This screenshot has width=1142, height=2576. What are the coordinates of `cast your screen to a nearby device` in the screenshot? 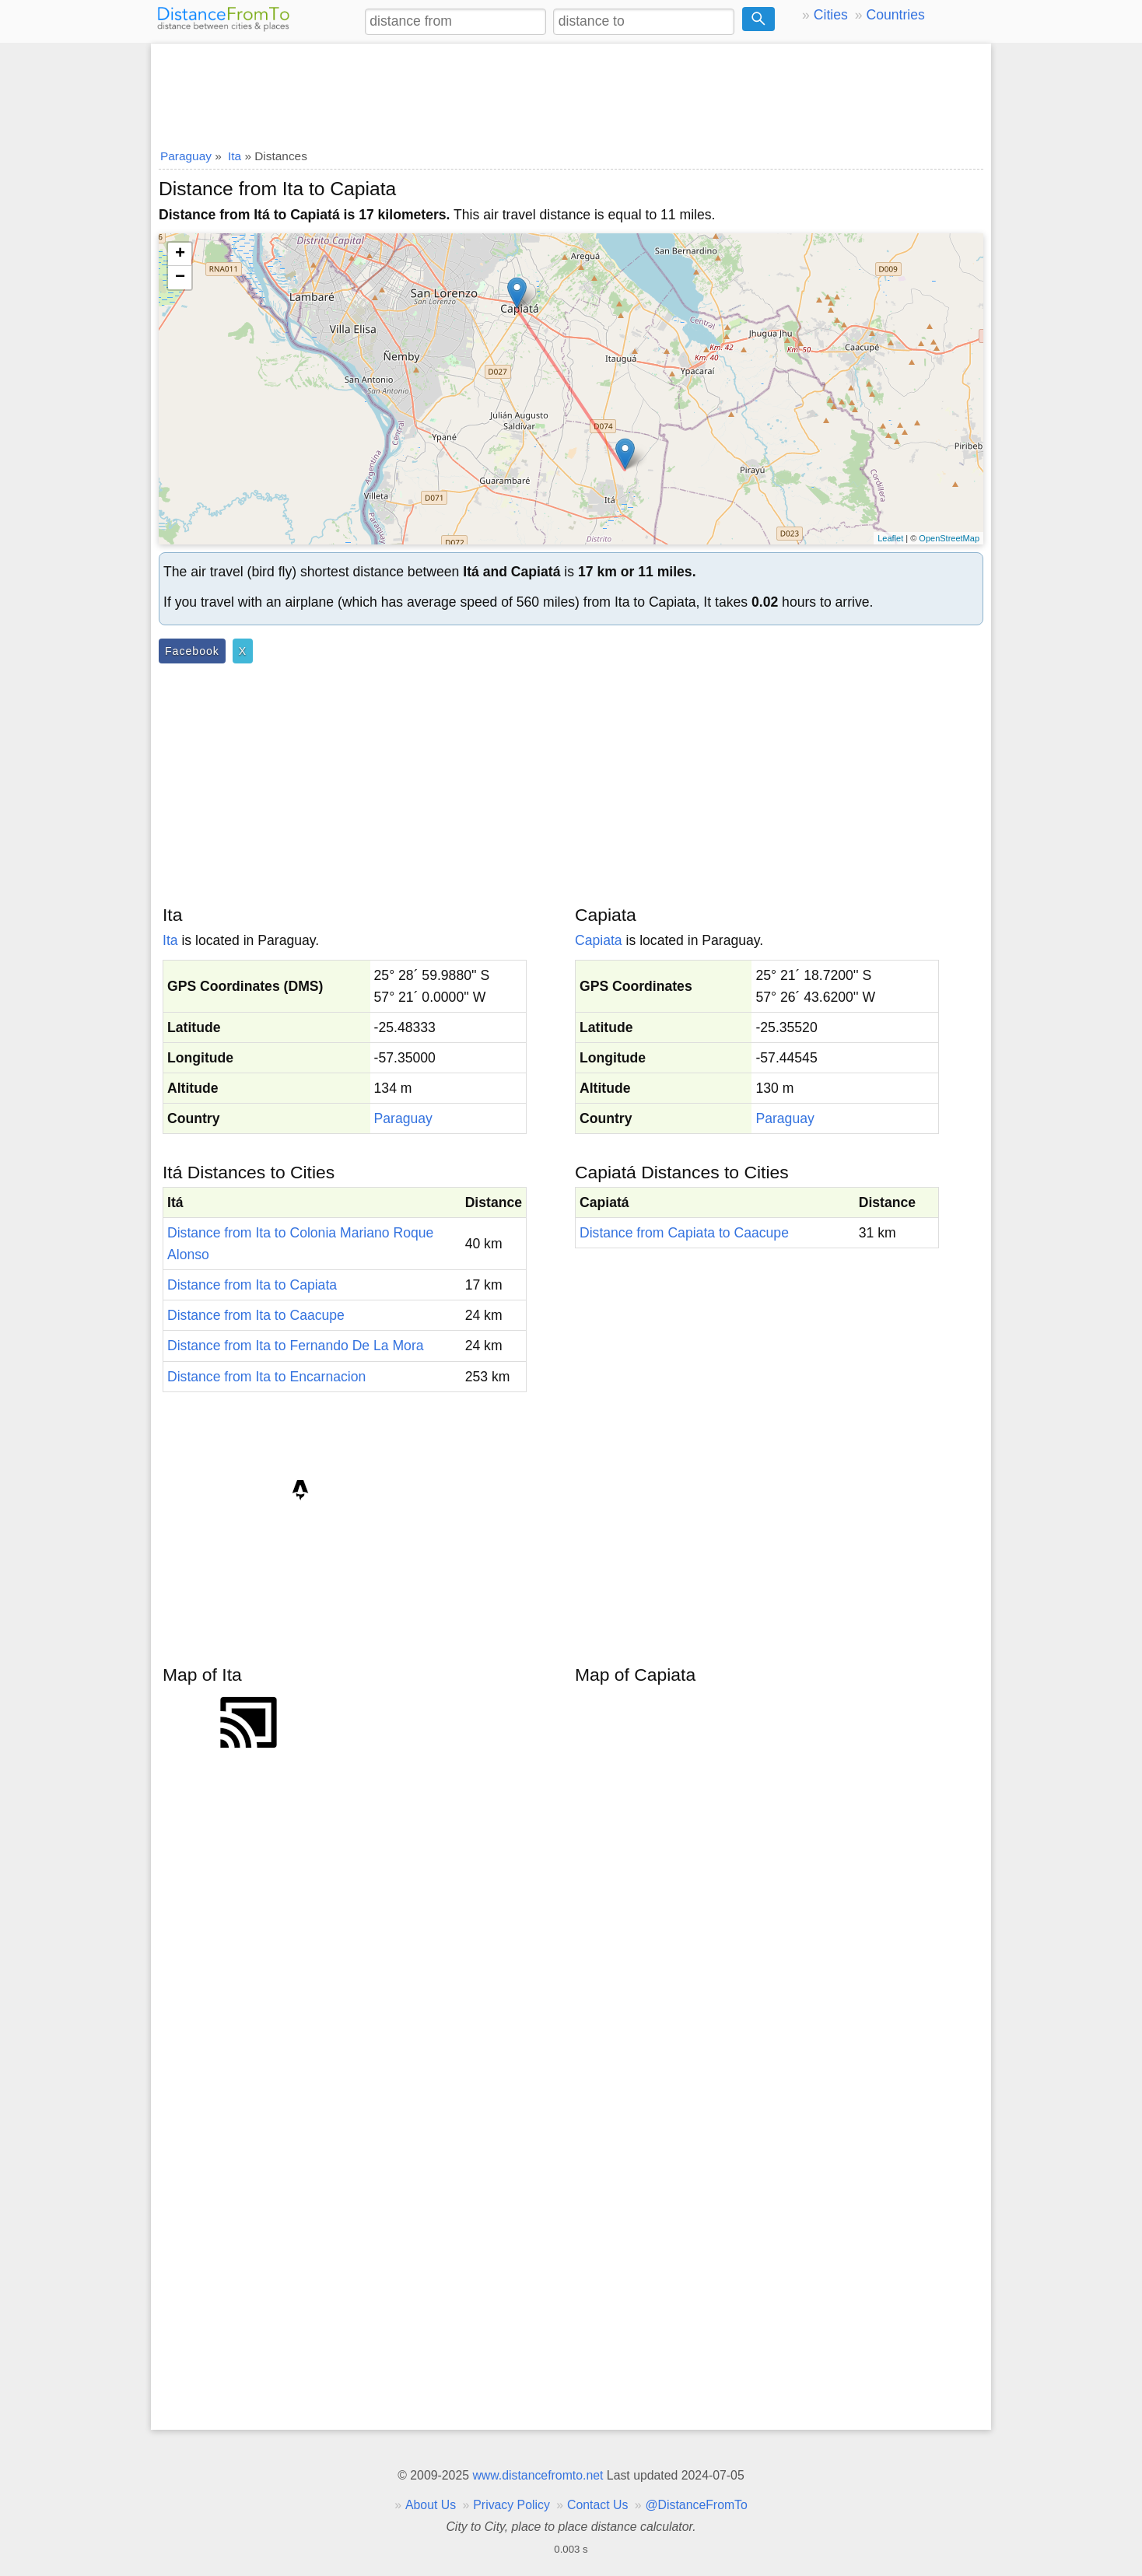 It's located at (248, 1722).